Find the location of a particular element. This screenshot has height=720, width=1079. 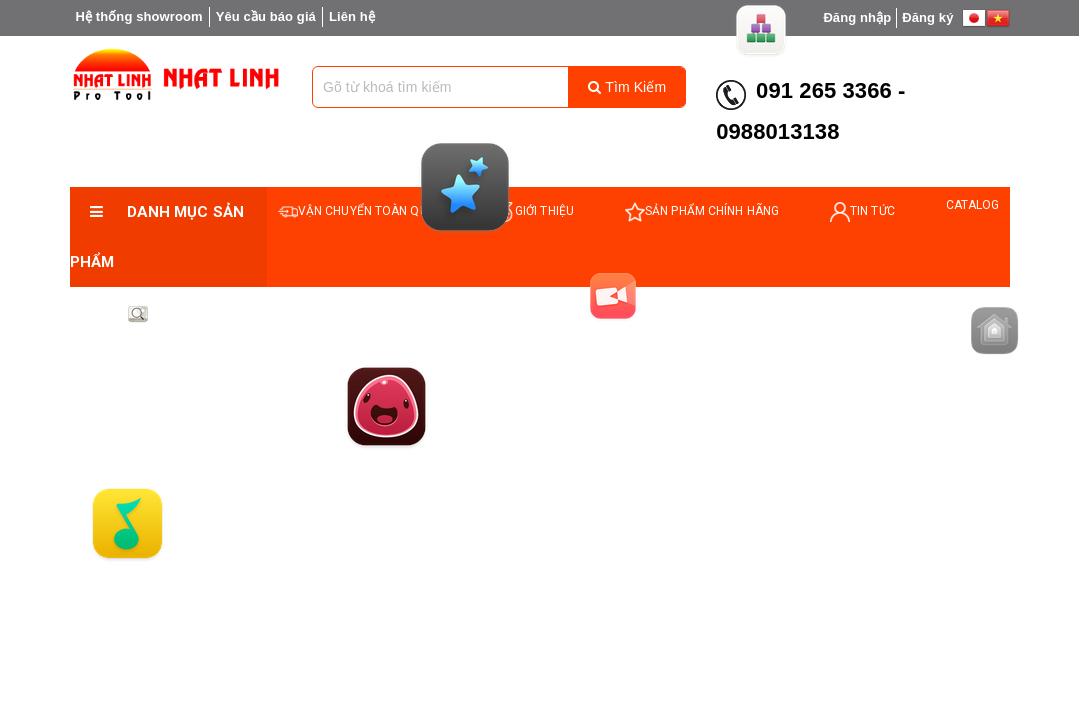

open the screen recorder app is located at coordinates (613, 296).